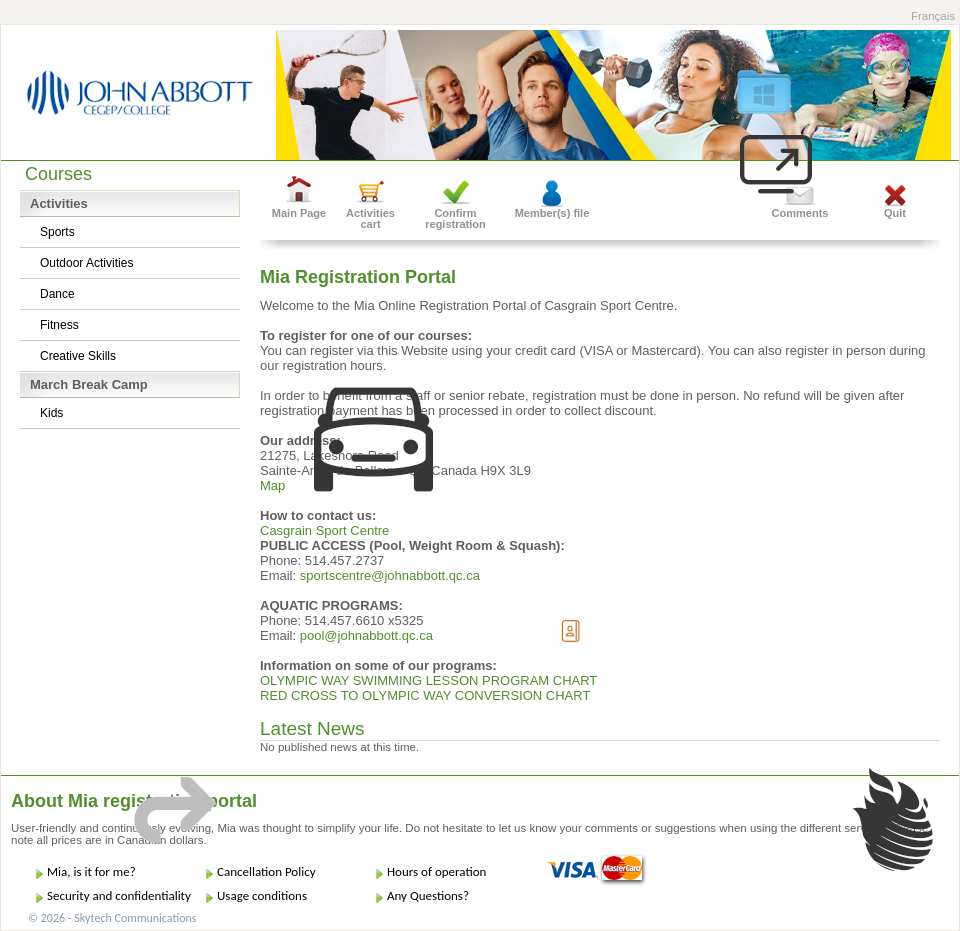  What do you see at coordinates (570, 631) in the screenshot?
I see `open contacts app` at bounding box center [570, 631].